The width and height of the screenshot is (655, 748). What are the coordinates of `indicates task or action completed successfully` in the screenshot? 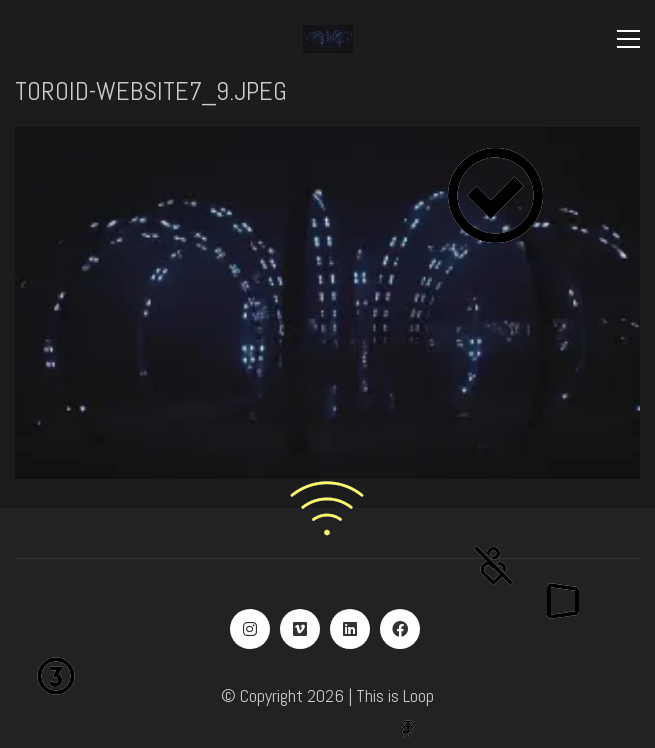 It's located at (495, 195).